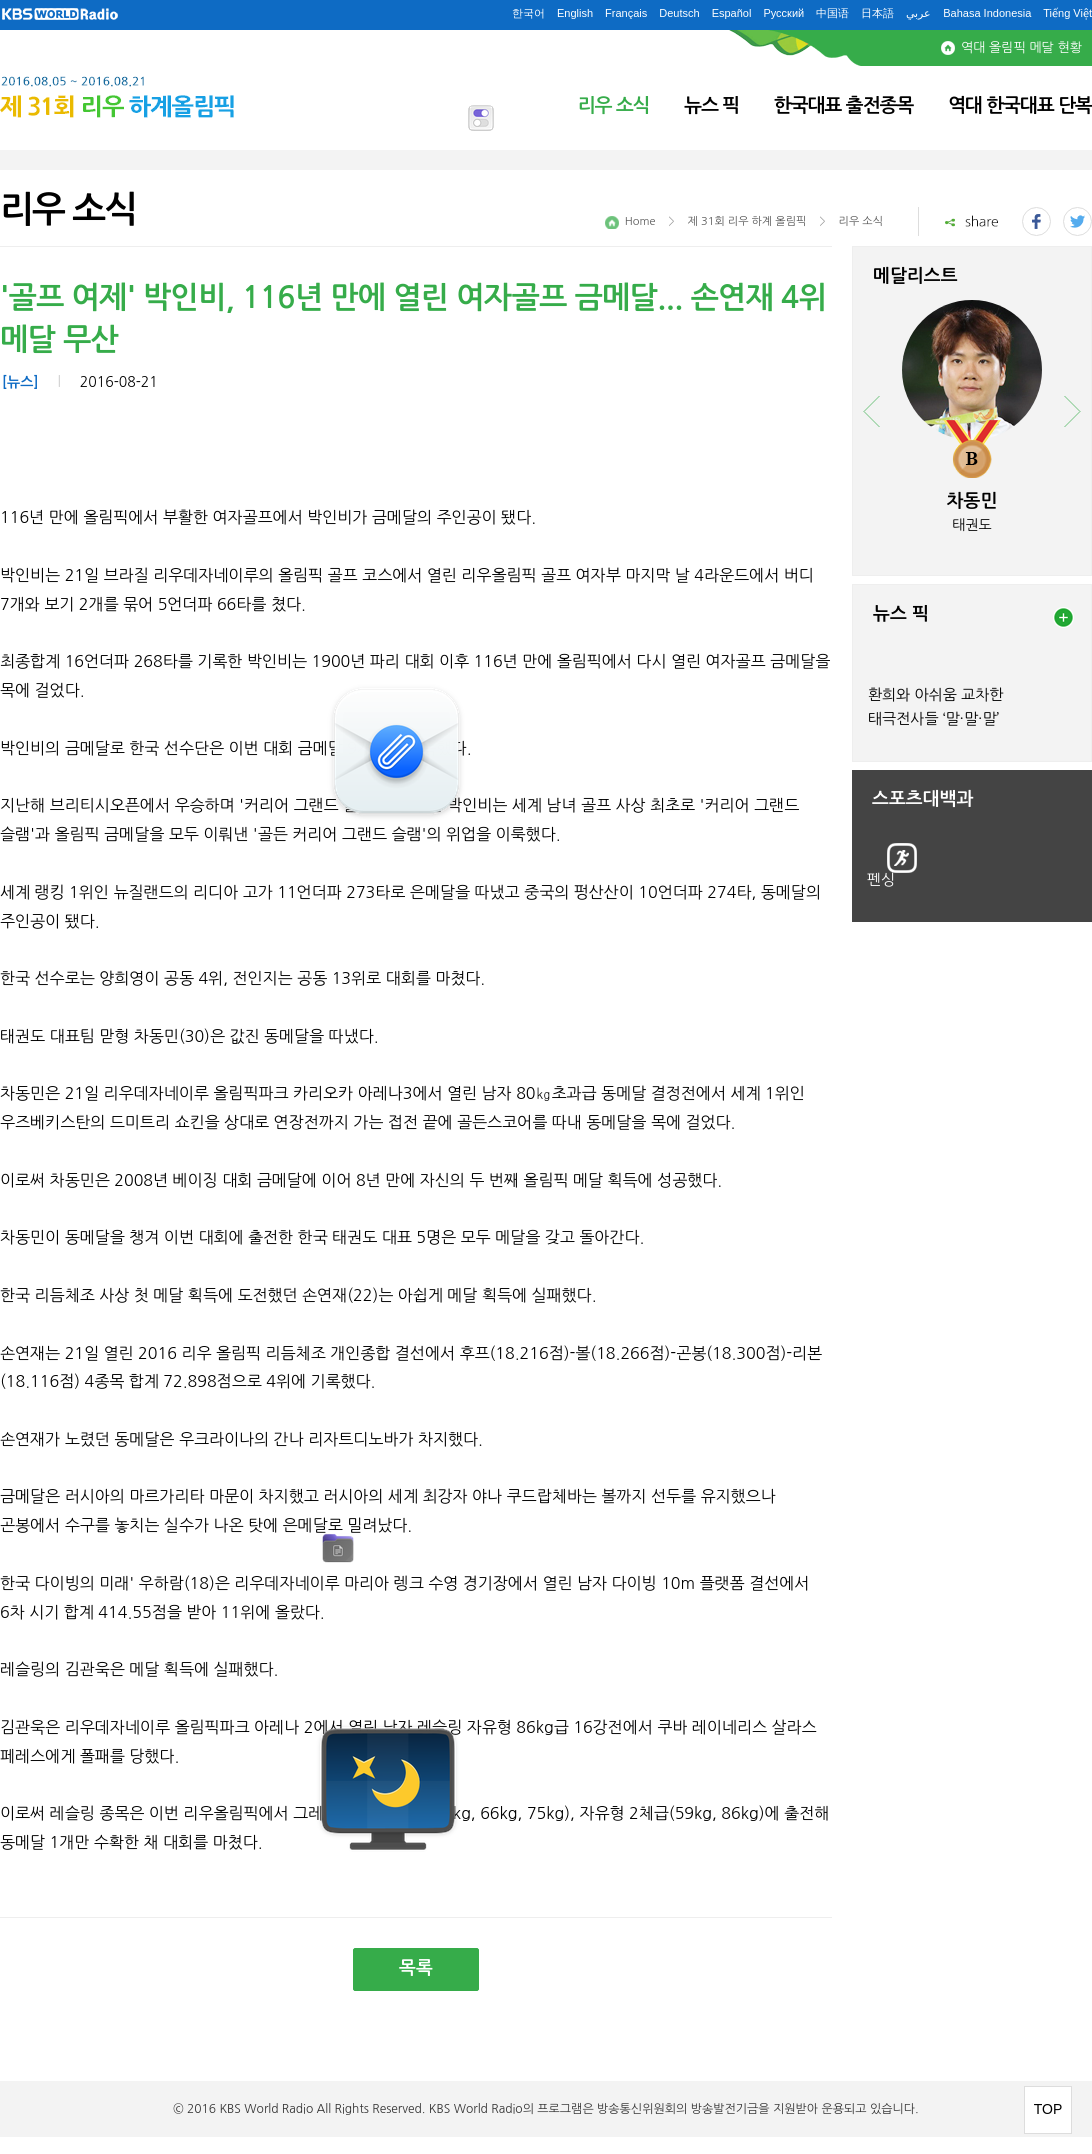 The width and height of the screenshot is (1092, 2154). I want to click on open your documents folder, so click(338, 1548).